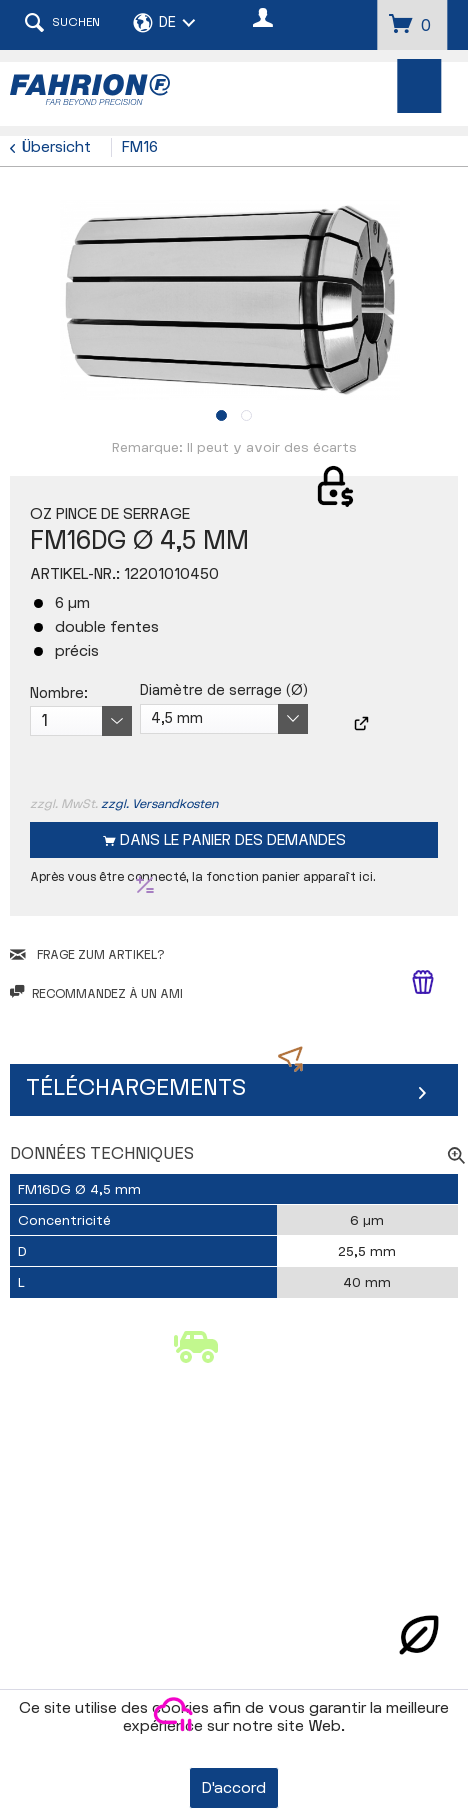 Image resolution: width=468 pixels, height=1819 pixels. I want to click on open link in a new tab or window, so click(361, 723).